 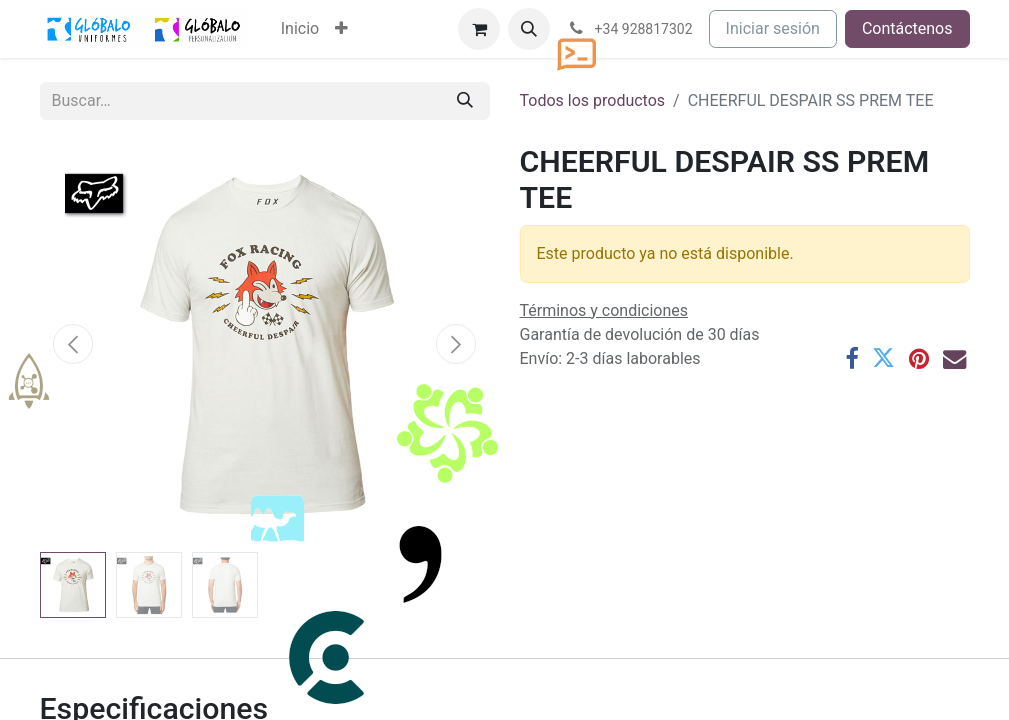 What do you see at coordinates (277, 518) in the screenshot?
I see `OCaml programming language logo` at bounding box center [277, 518].